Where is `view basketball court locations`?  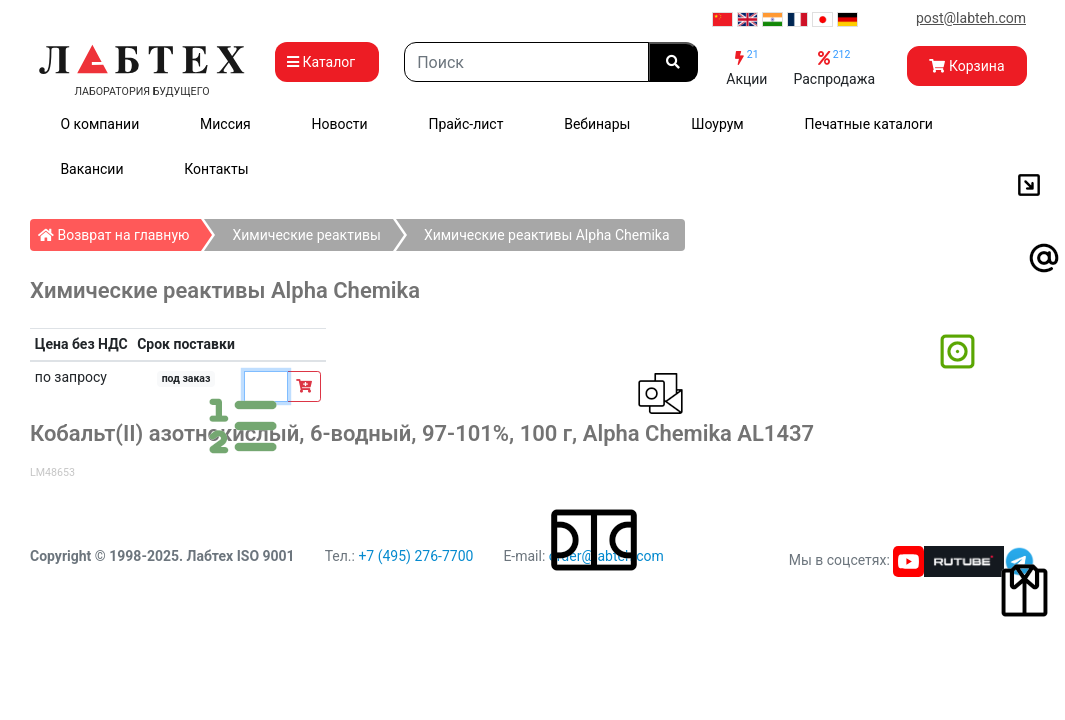
view basketball court locations is located at coordinates (594, 540).